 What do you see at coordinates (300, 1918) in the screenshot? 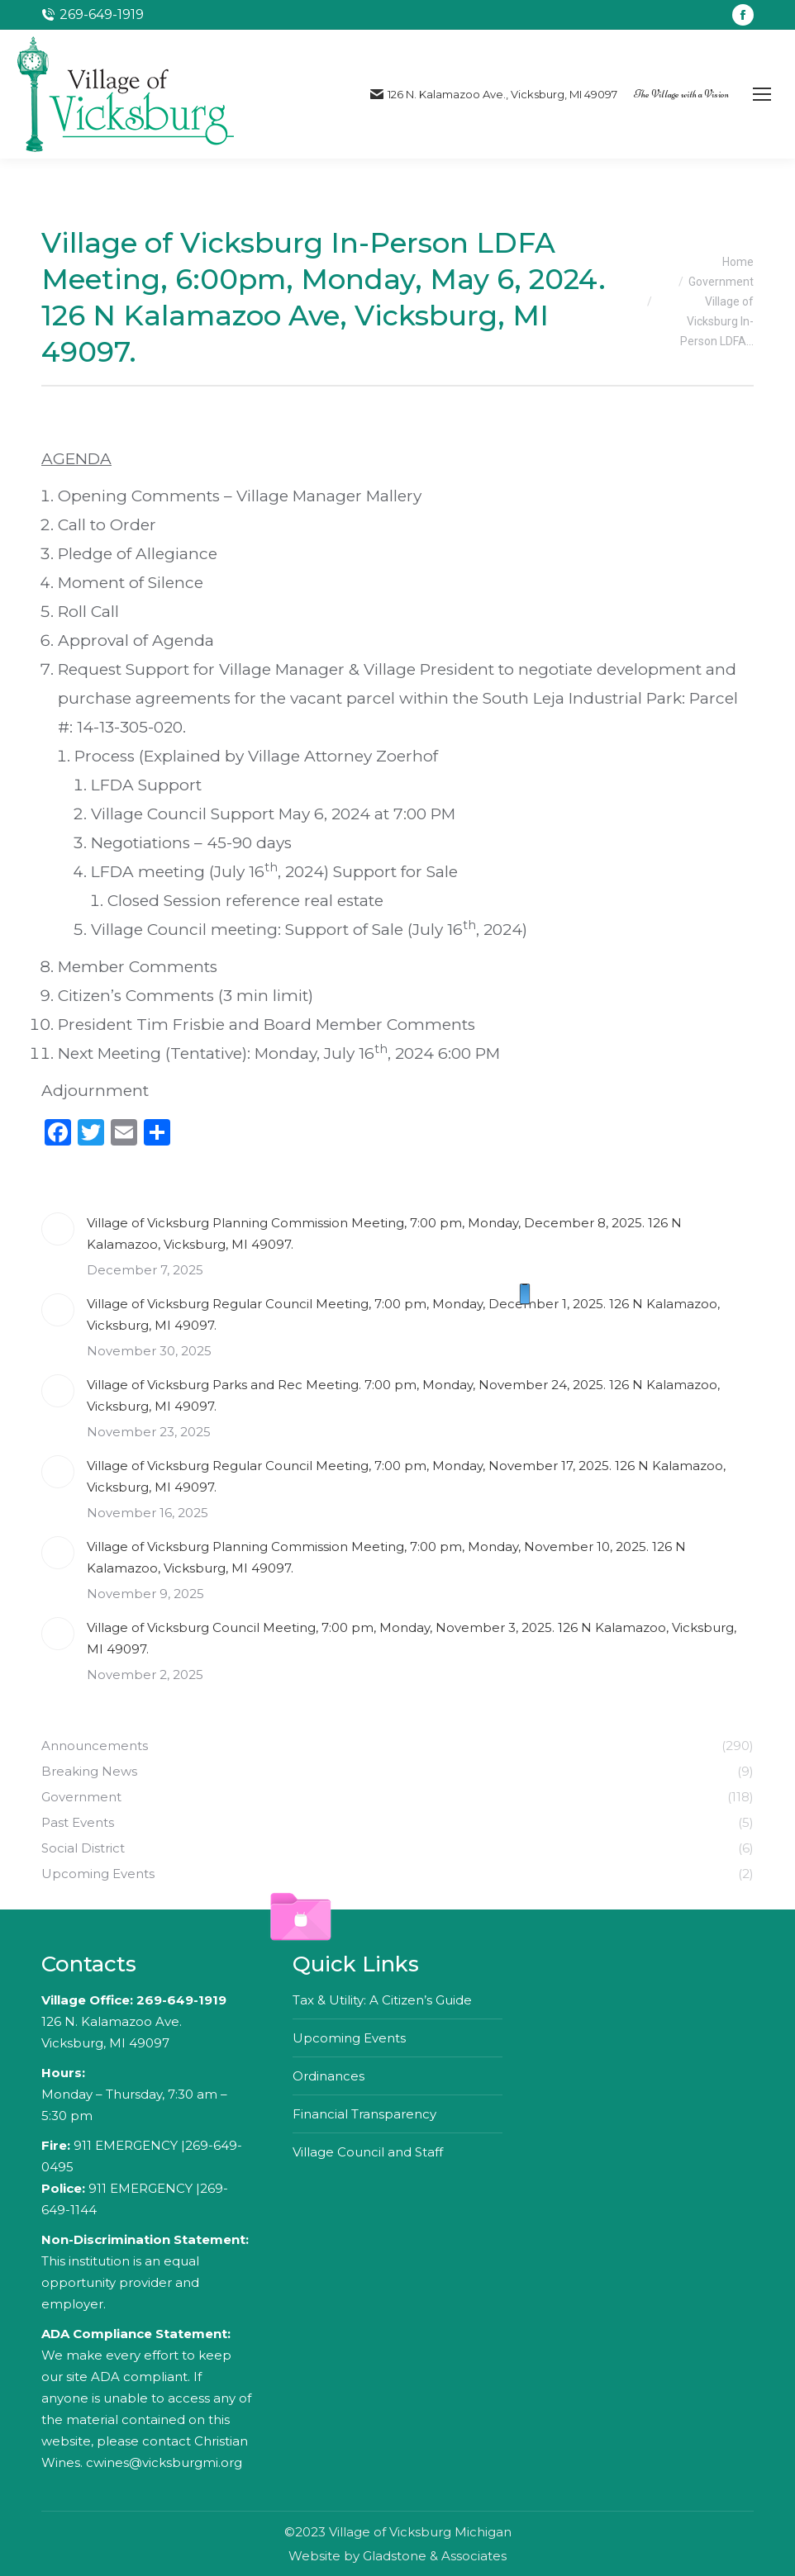
I see `open android marshmallow system folder` at bounding box center [300, 1918].